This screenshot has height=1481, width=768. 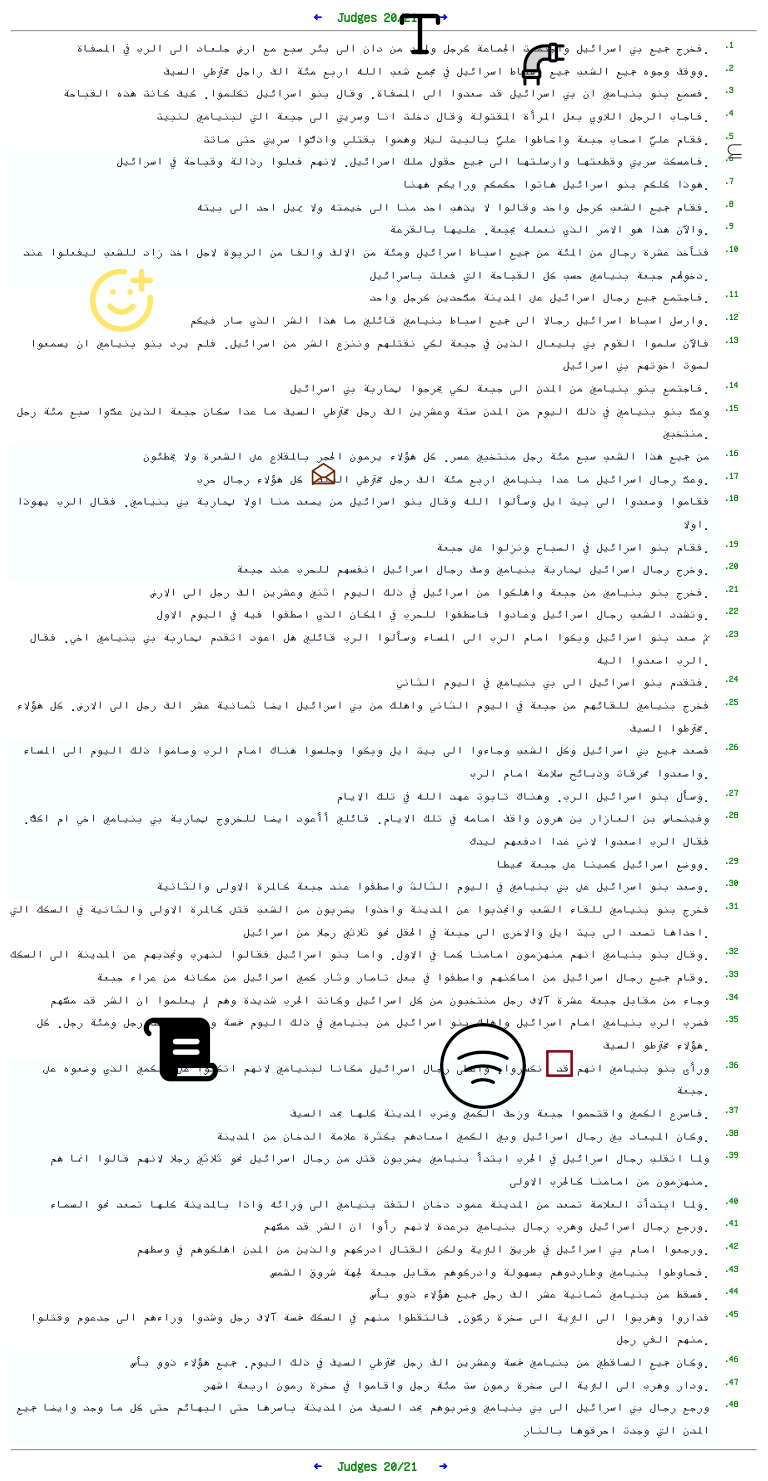 What do you see at coordinates (323, 474) in the screenshot?
I see `view an opened email or message` at bounding box center [323, 474].